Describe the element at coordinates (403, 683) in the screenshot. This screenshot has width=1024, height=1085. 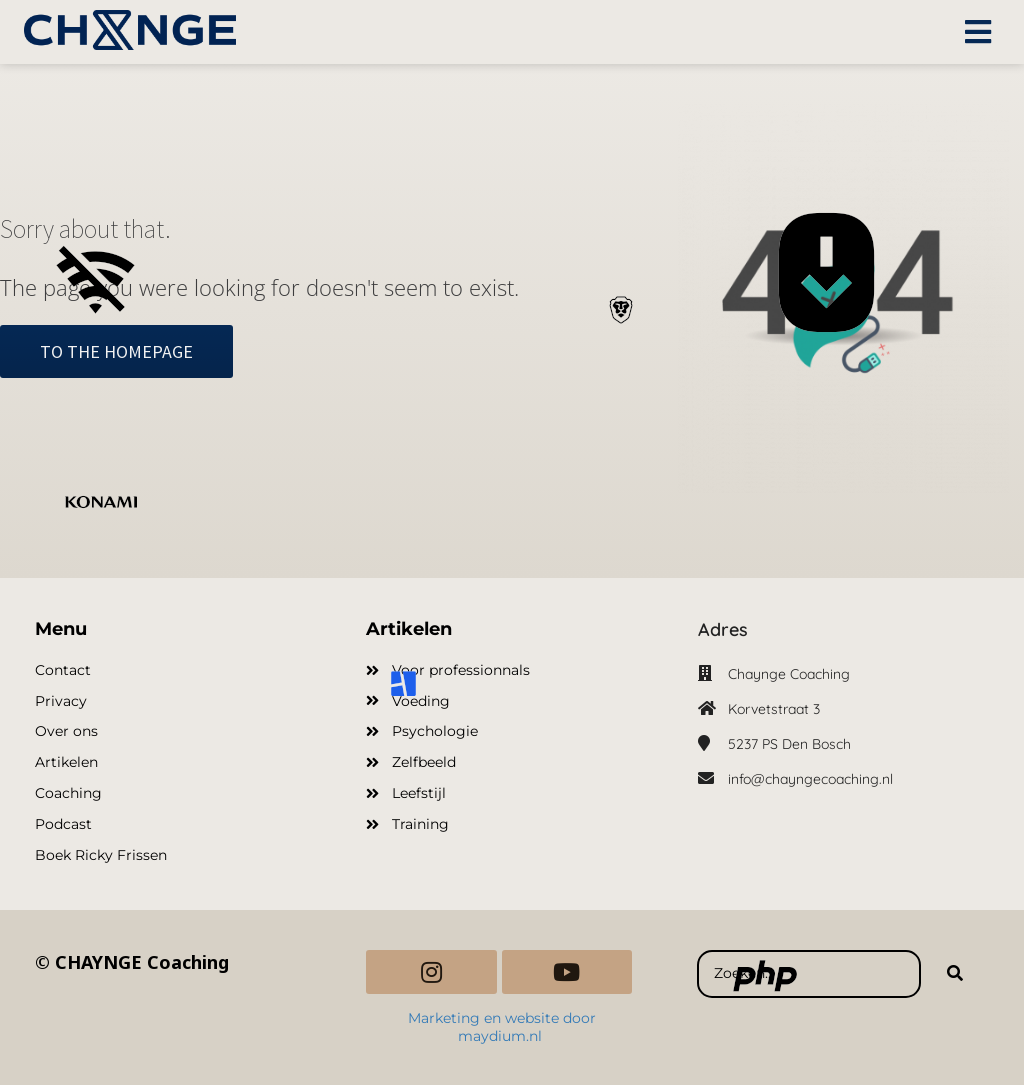
I see `create a photo collage` at that location.